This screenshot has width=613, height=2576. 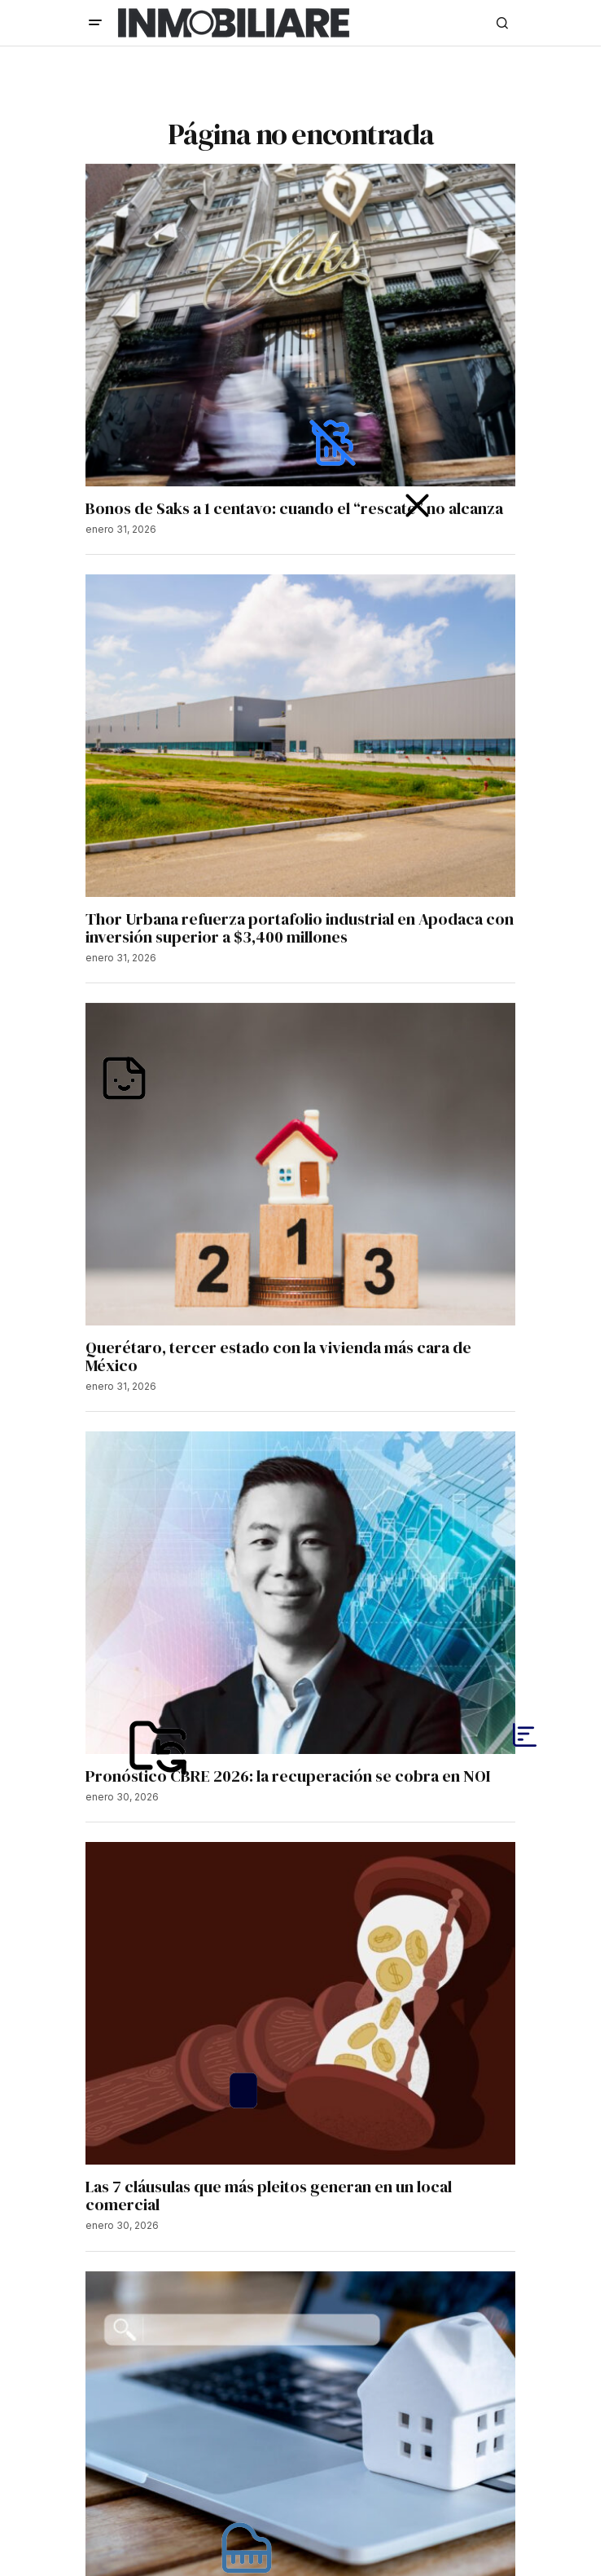 What do you see at coordinates (332, 442) in the screenshot?
I see `indicates alcohol-free option or venue` at bounding box center [332, 442].